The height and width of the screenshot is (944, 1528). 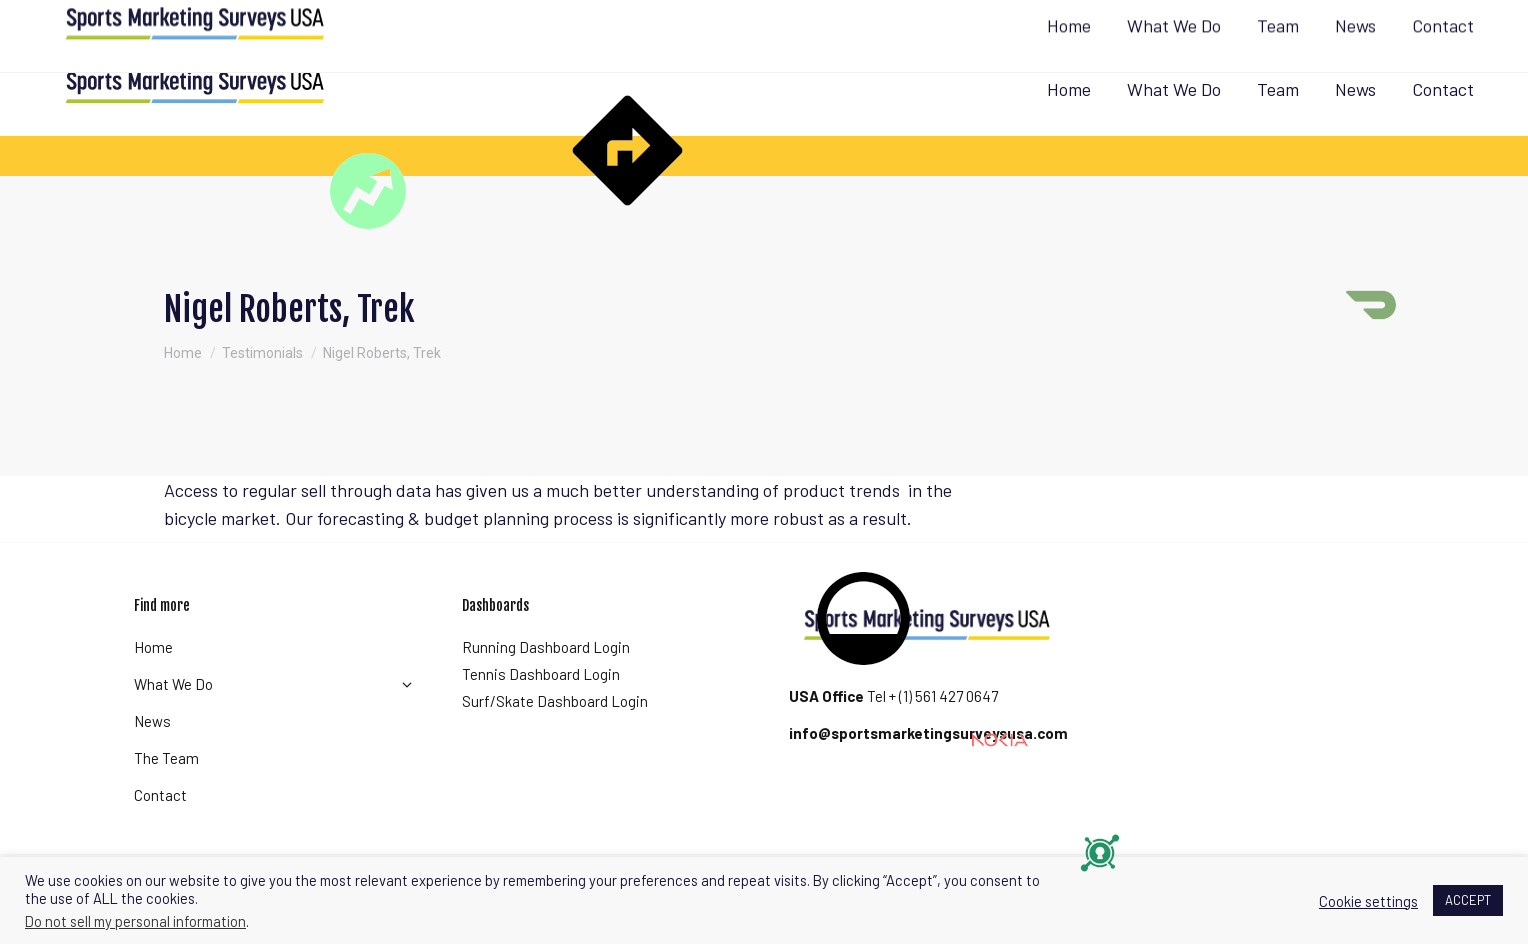 What do you see at coordinates (1100, 853) in the screenshot?
I see `keycdn logo - a content delivery network service` at bounding box center [1100, 853].